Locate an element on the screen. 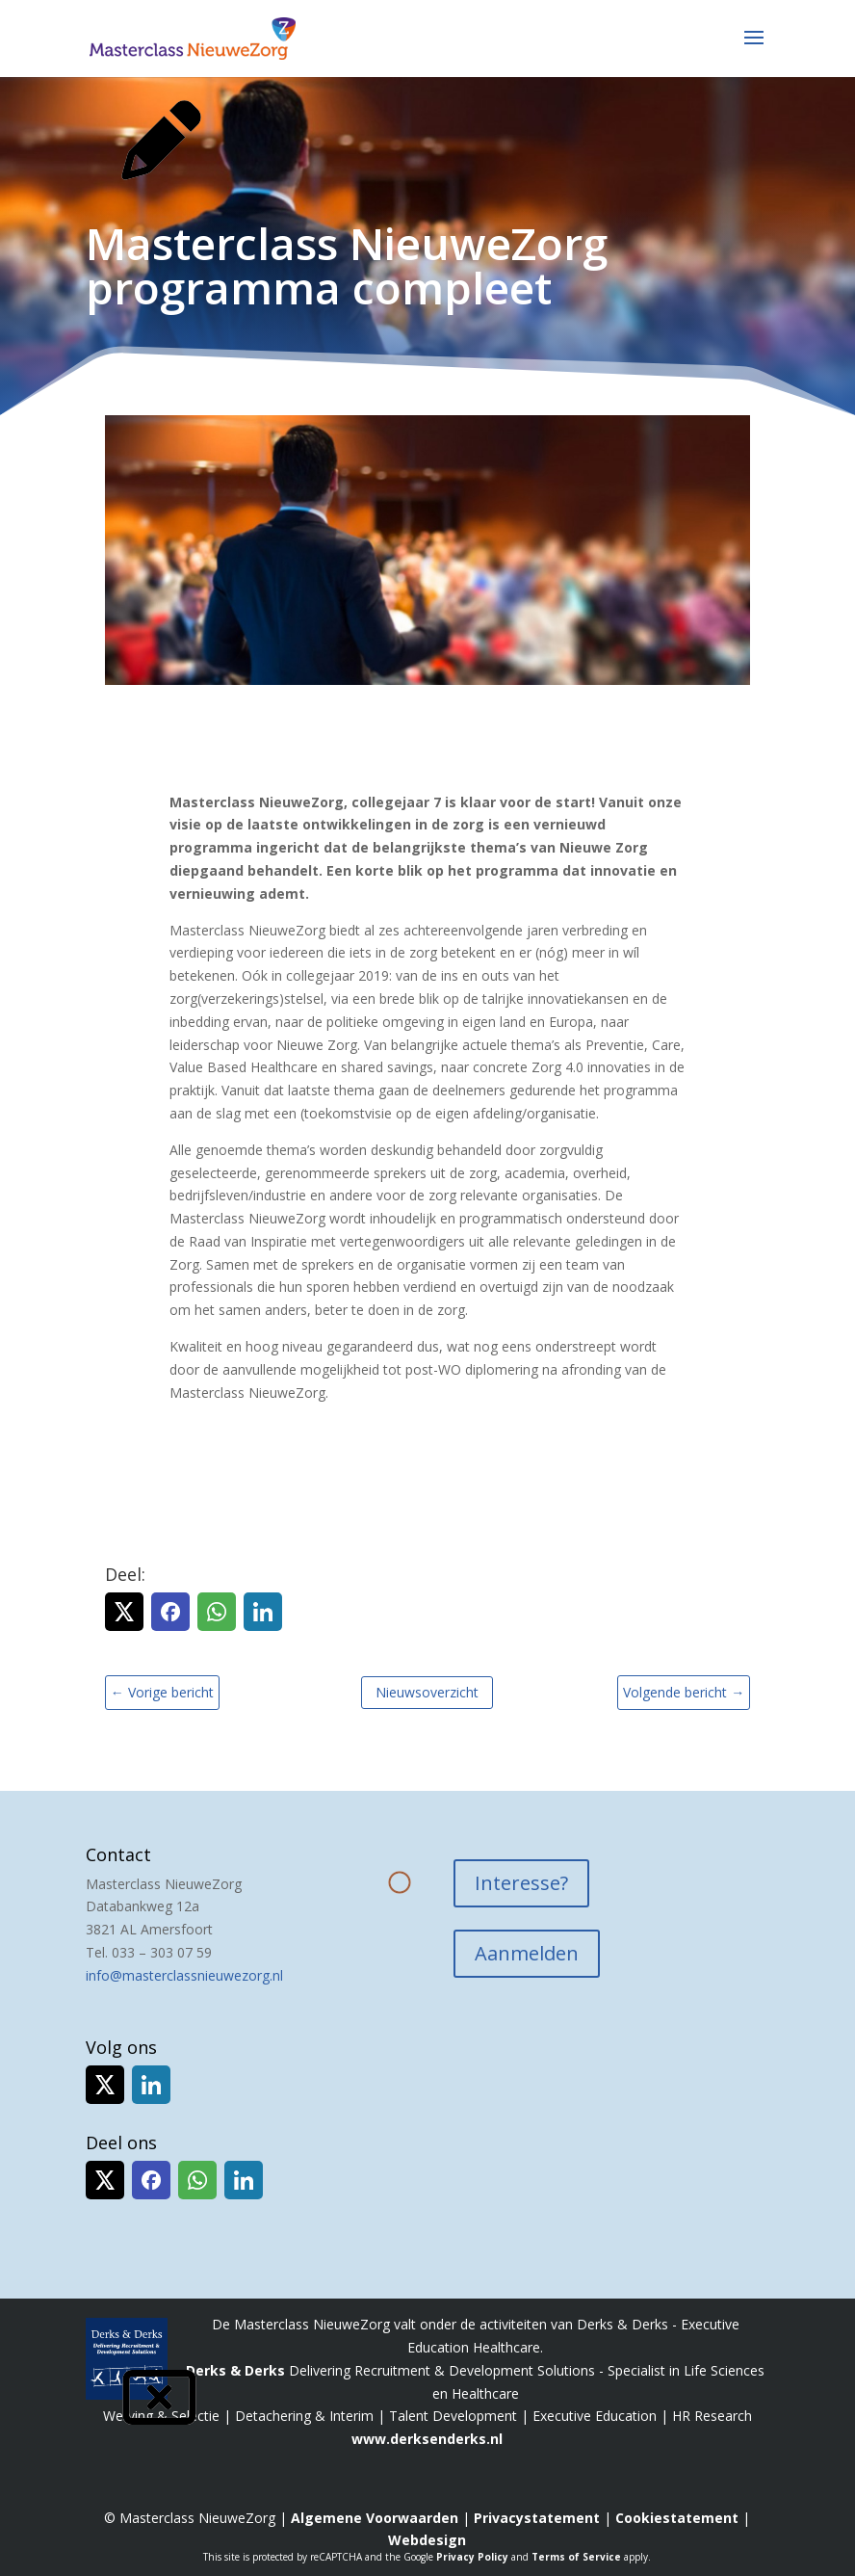 The width and height of the screenshot is (855, 2576). unselected radio button option is located at coordinates (400, 1882).